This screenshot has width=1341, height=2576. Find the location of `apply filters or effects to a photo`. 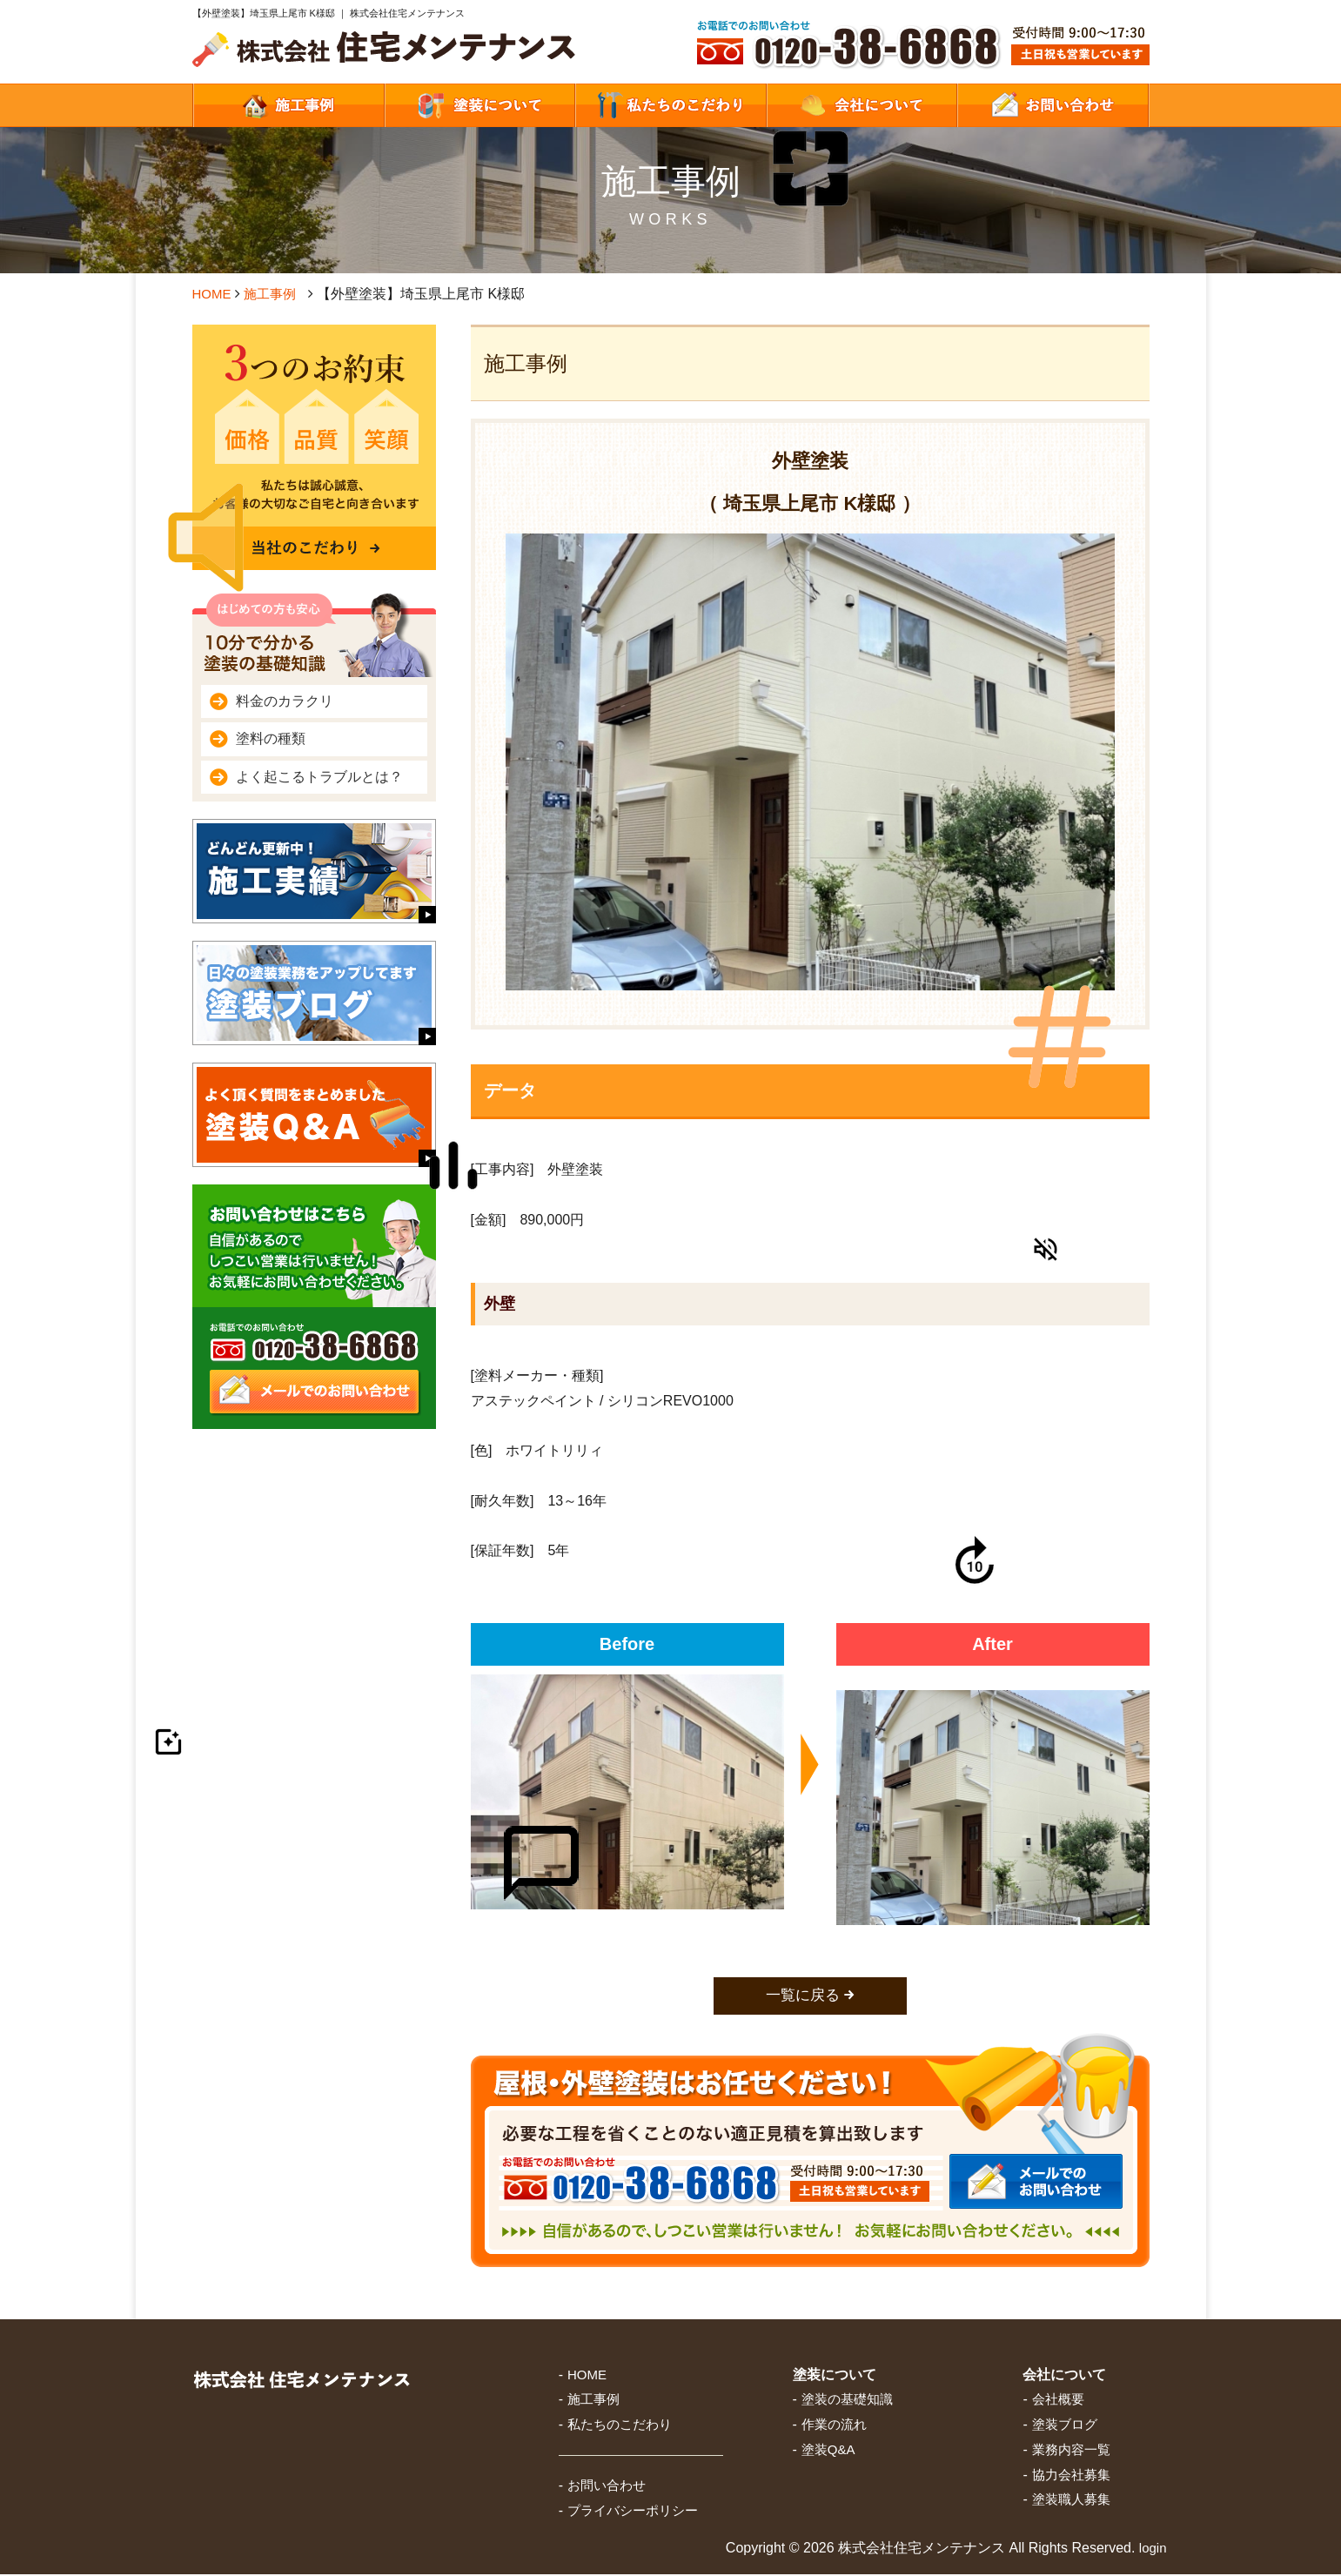

apply filters or effects to a photo is located at coordinates (168, 1741).